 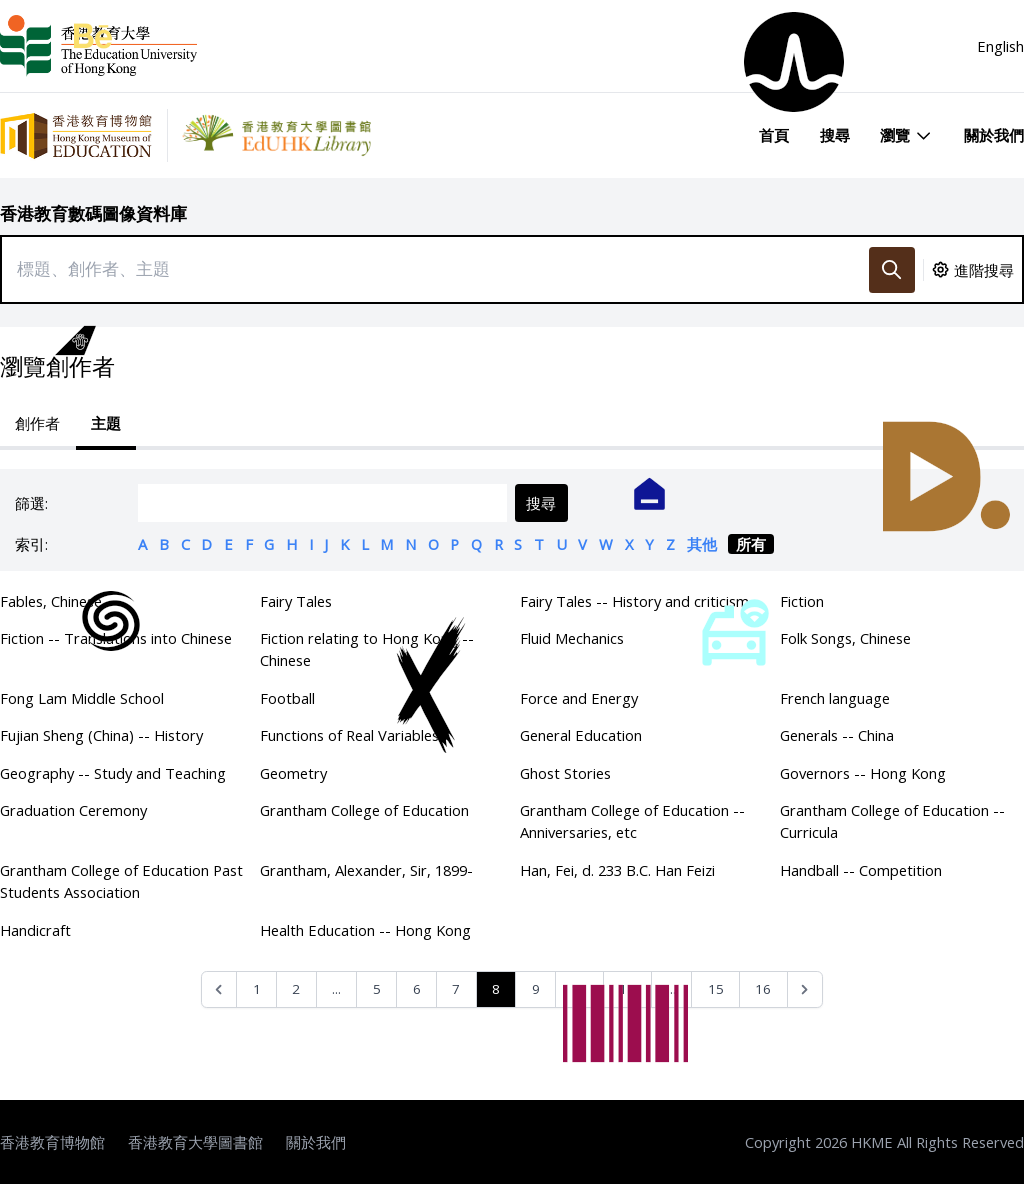 I want to click on open DTube video platform, so click(x=946, y=476).